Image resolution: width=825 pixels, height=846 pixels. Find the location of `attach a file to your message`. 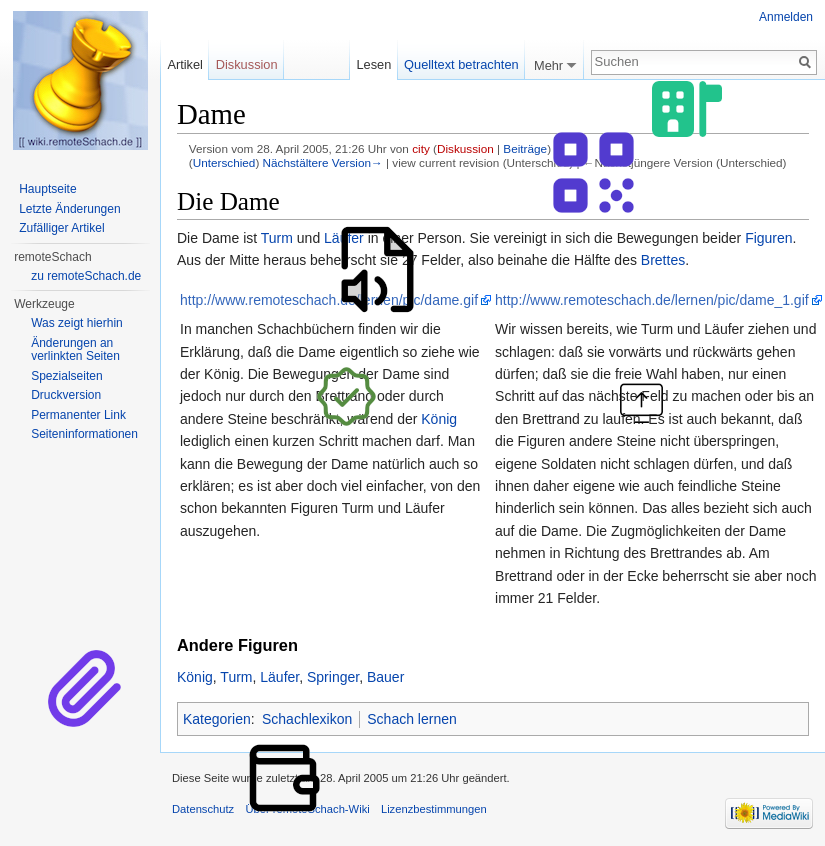

attach a file to your message is located at coordinates (84, 690).